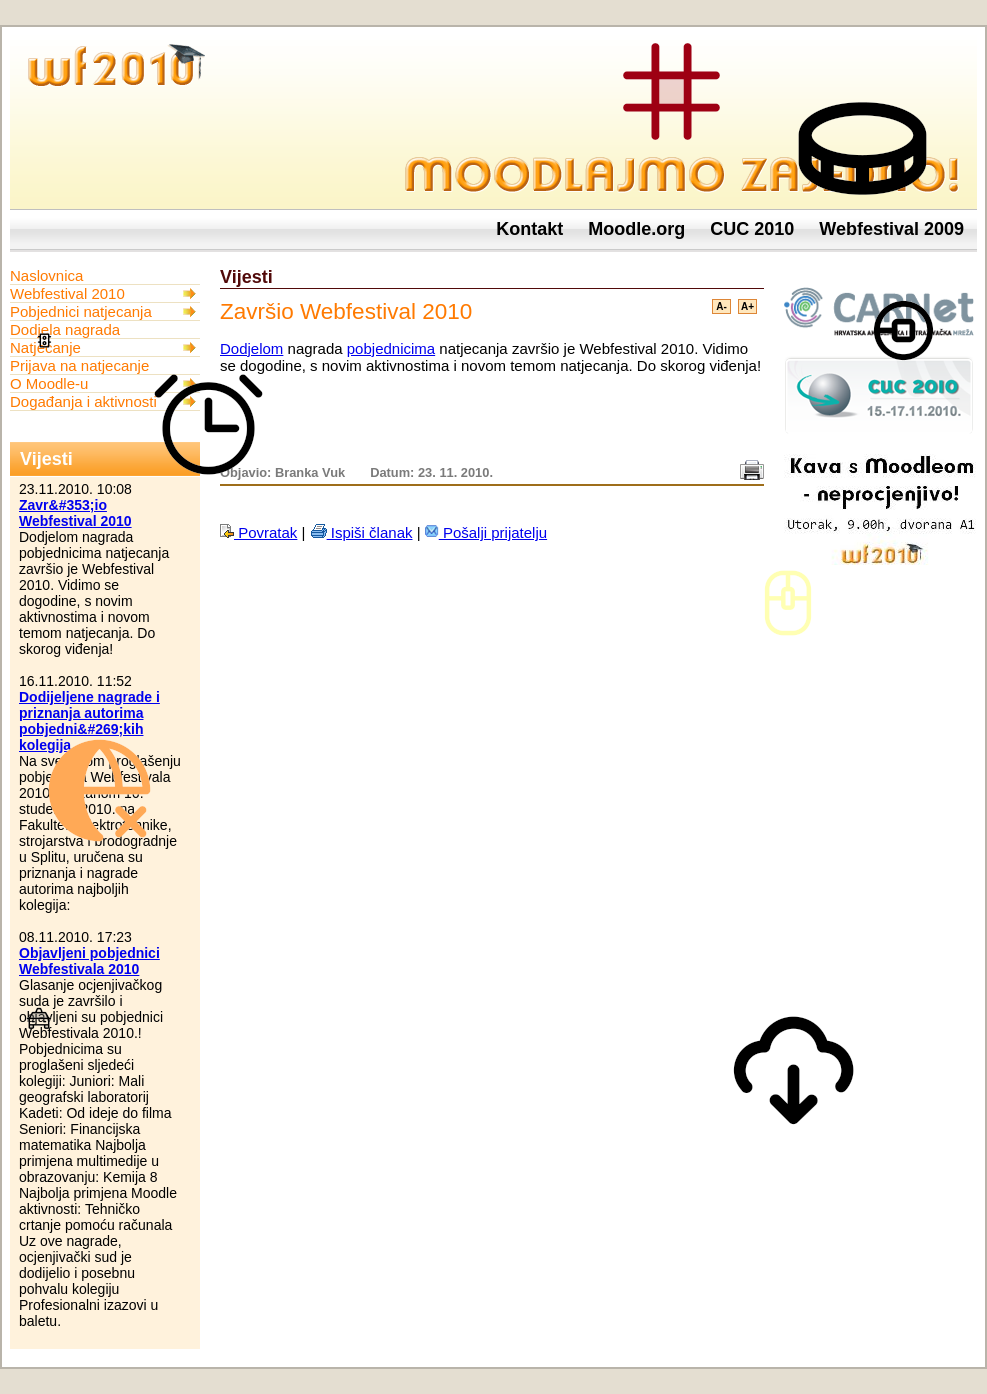 Image resolution: width=987 pixels, height=1394 pixels. Describe the element at coordinates (671, 91) in the screenshot. I see `add or view hashtags` at that location.